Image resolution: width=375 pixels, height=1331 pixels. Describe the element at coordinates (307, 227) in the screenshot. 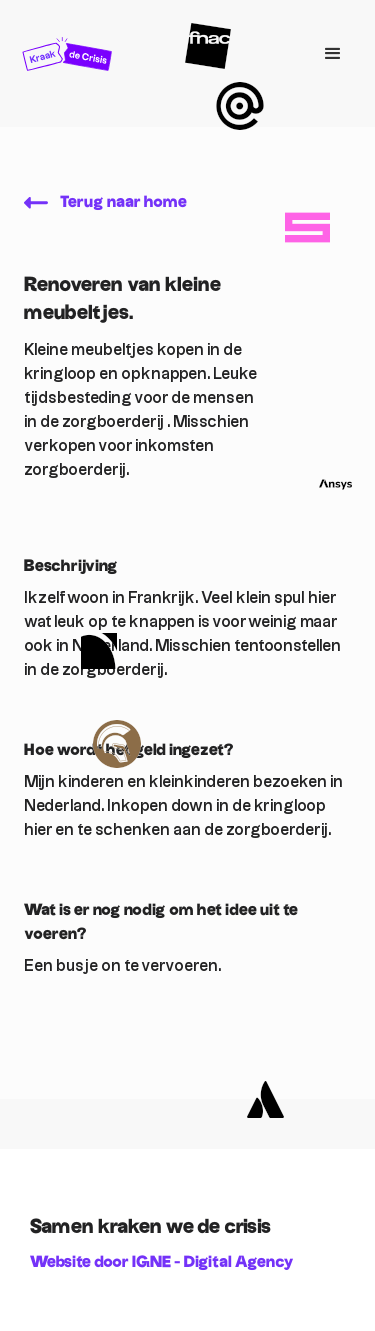

I see `suckless software project logo` at that location.